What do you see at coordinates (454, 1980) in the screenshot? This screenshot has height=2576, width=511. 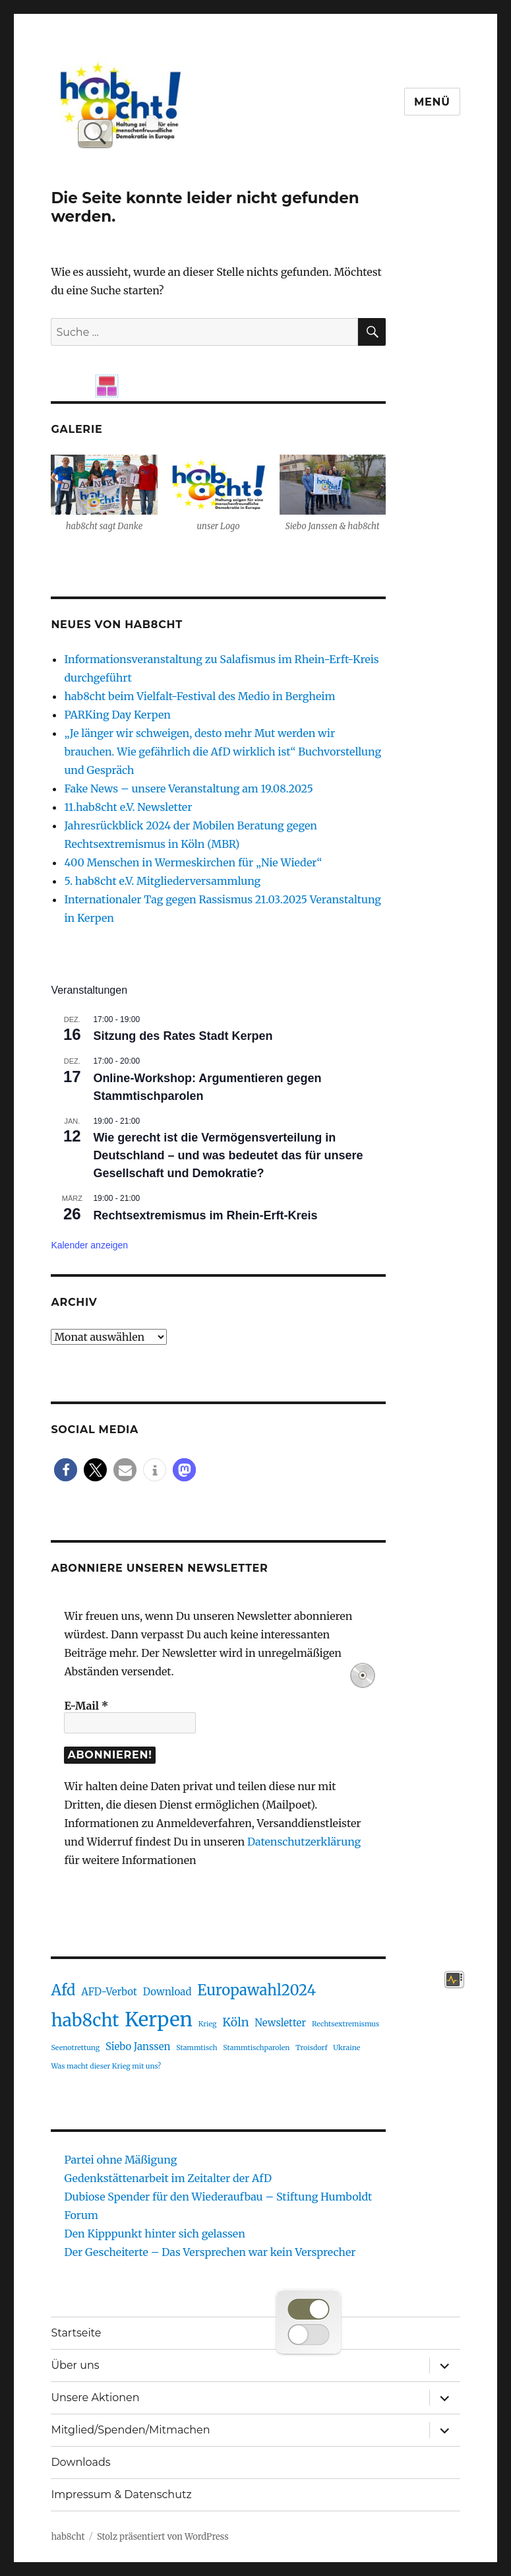 I see `open system monitor to view resource usage` at bounding box center [454, 1980].